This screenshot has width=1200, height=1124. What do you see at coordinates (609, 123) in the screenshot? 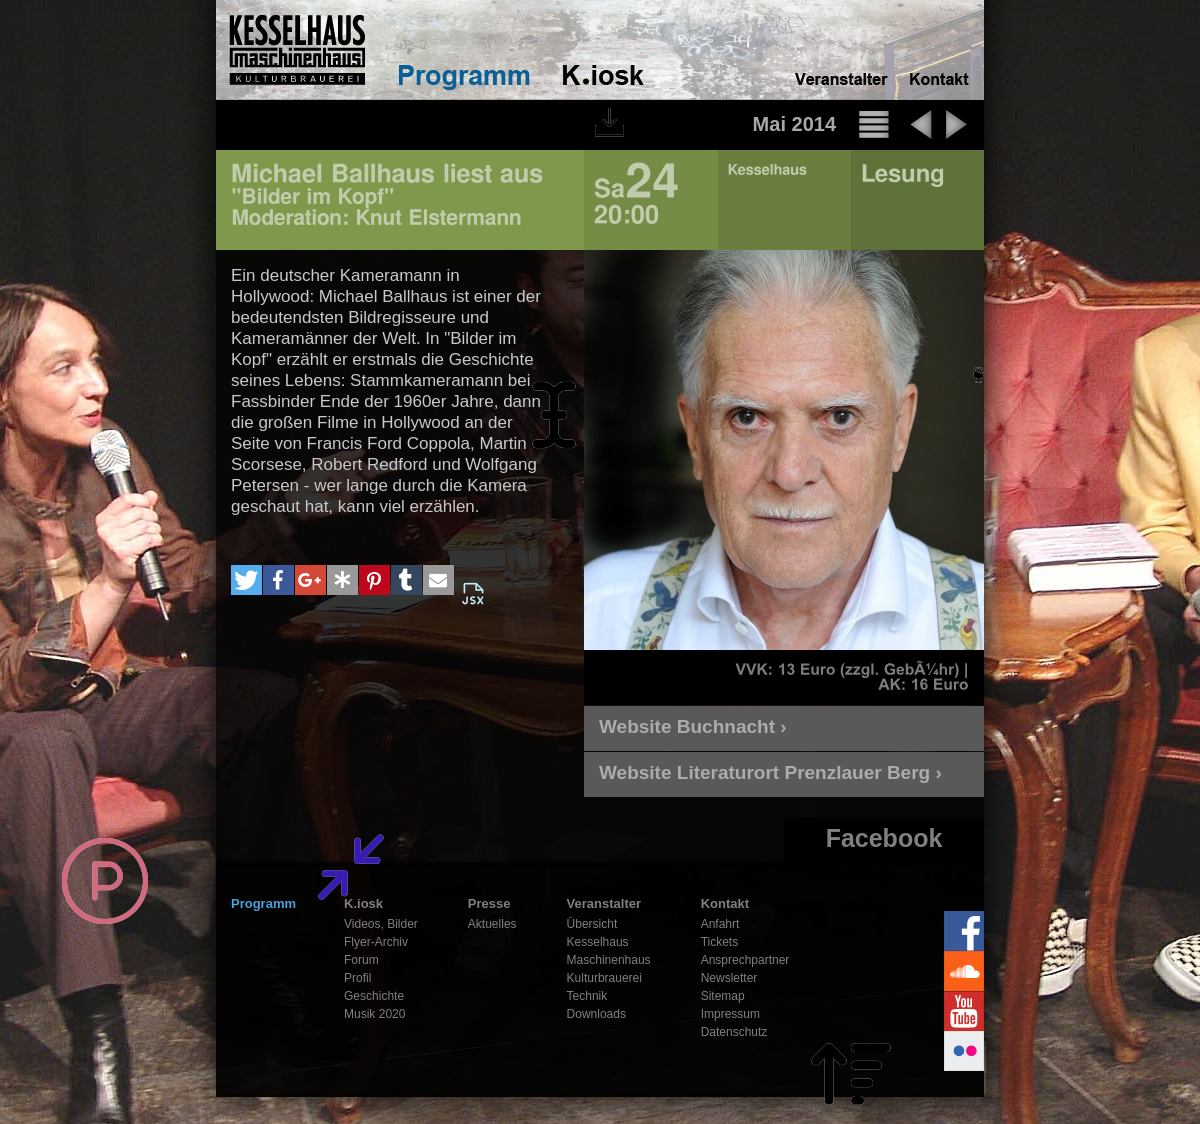
I see `download a file` at bounding box center [609, 123].